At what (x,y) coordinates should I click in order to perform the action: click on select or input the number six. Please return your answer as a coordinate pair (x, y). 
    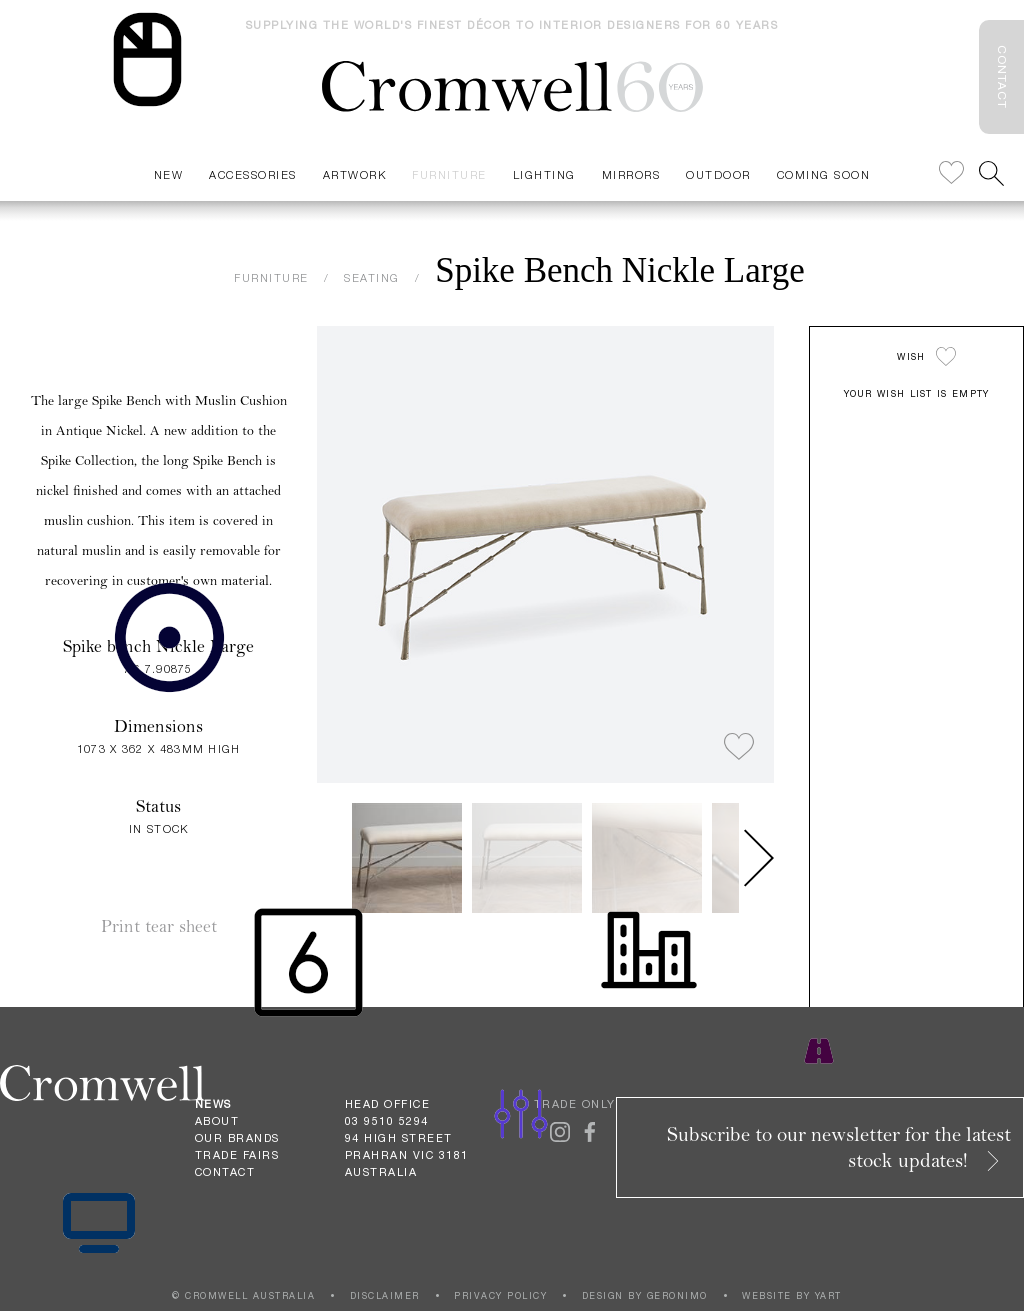
    Looking at the image, I should click on (308, 962).